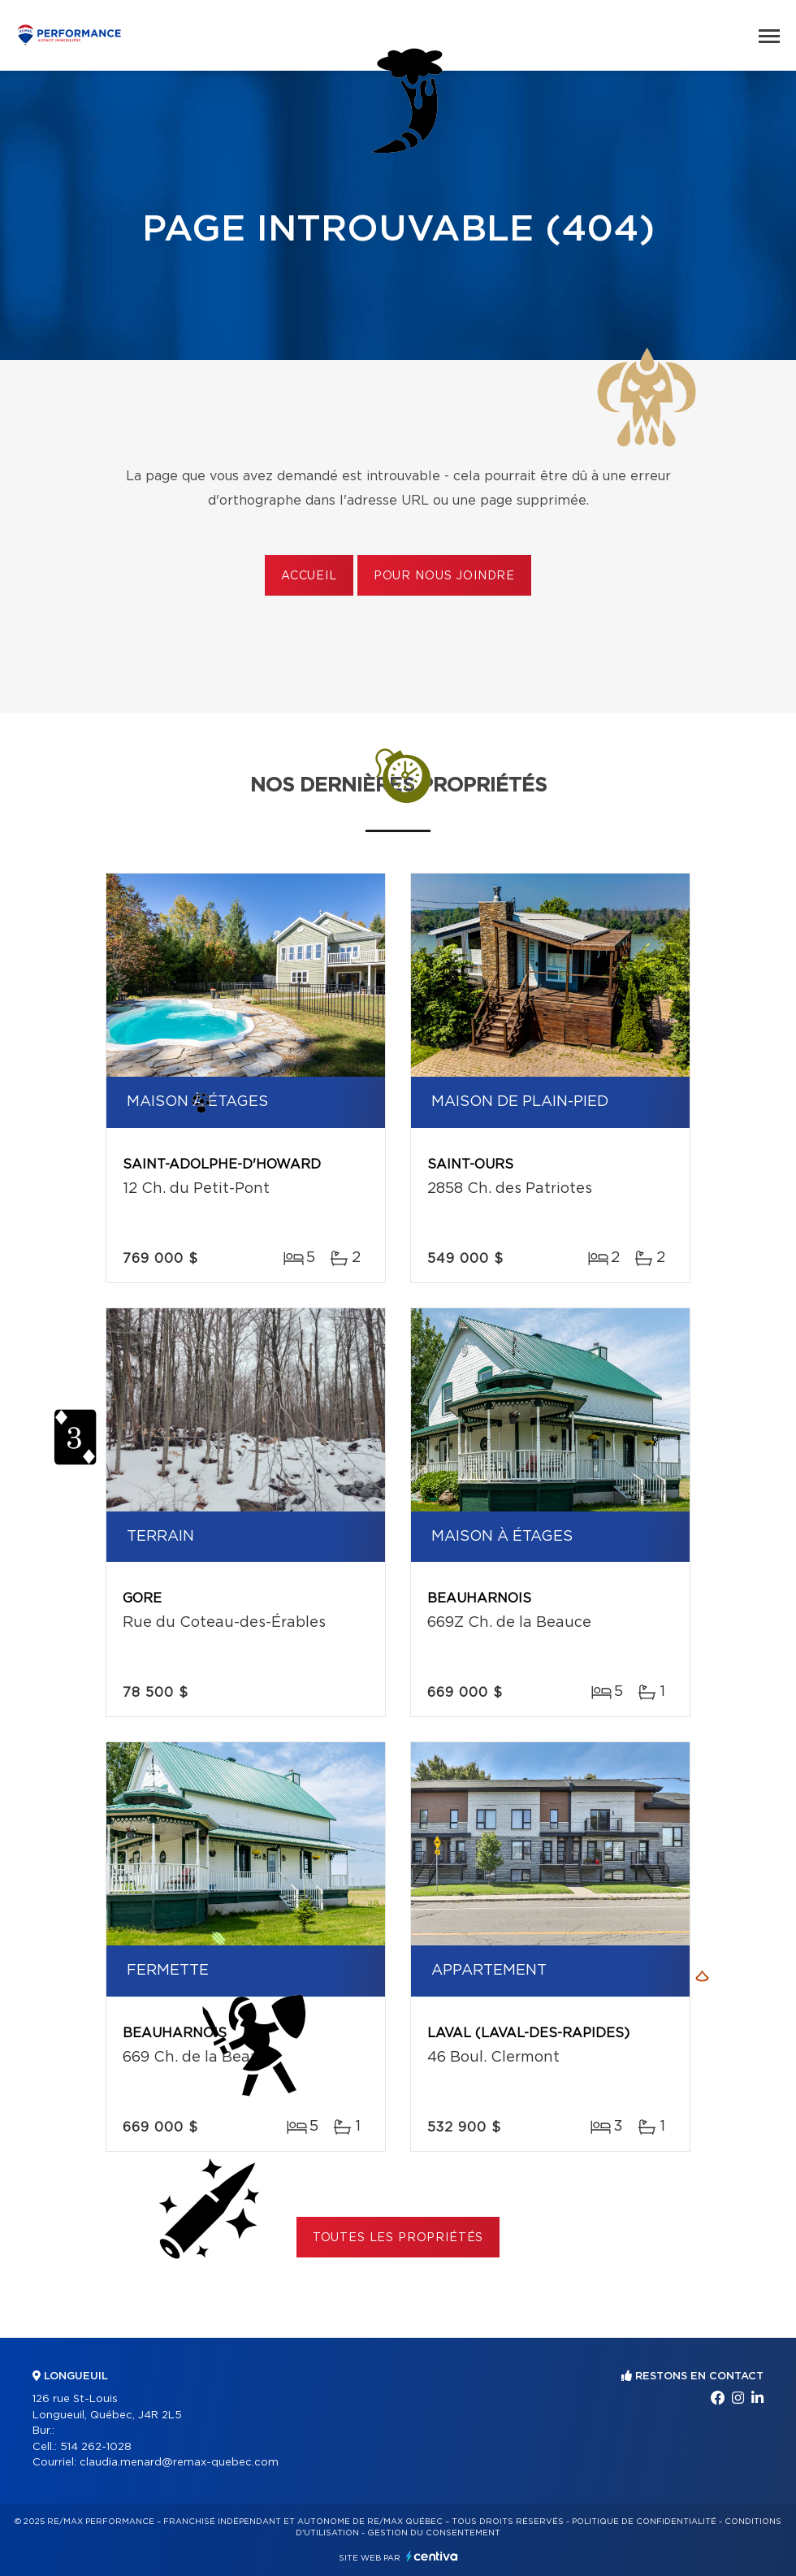  I want to click on diablo or demon-themed game mode, so click(647, 397).